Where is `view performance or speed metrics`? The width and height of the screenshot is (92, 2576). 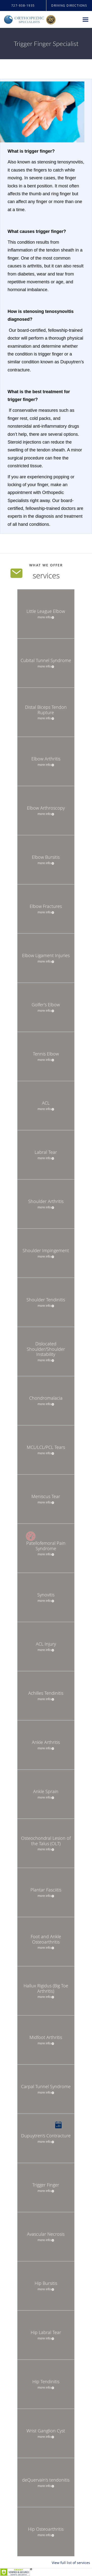 view performance or speed metrics is located at coordinates (31, 1536).